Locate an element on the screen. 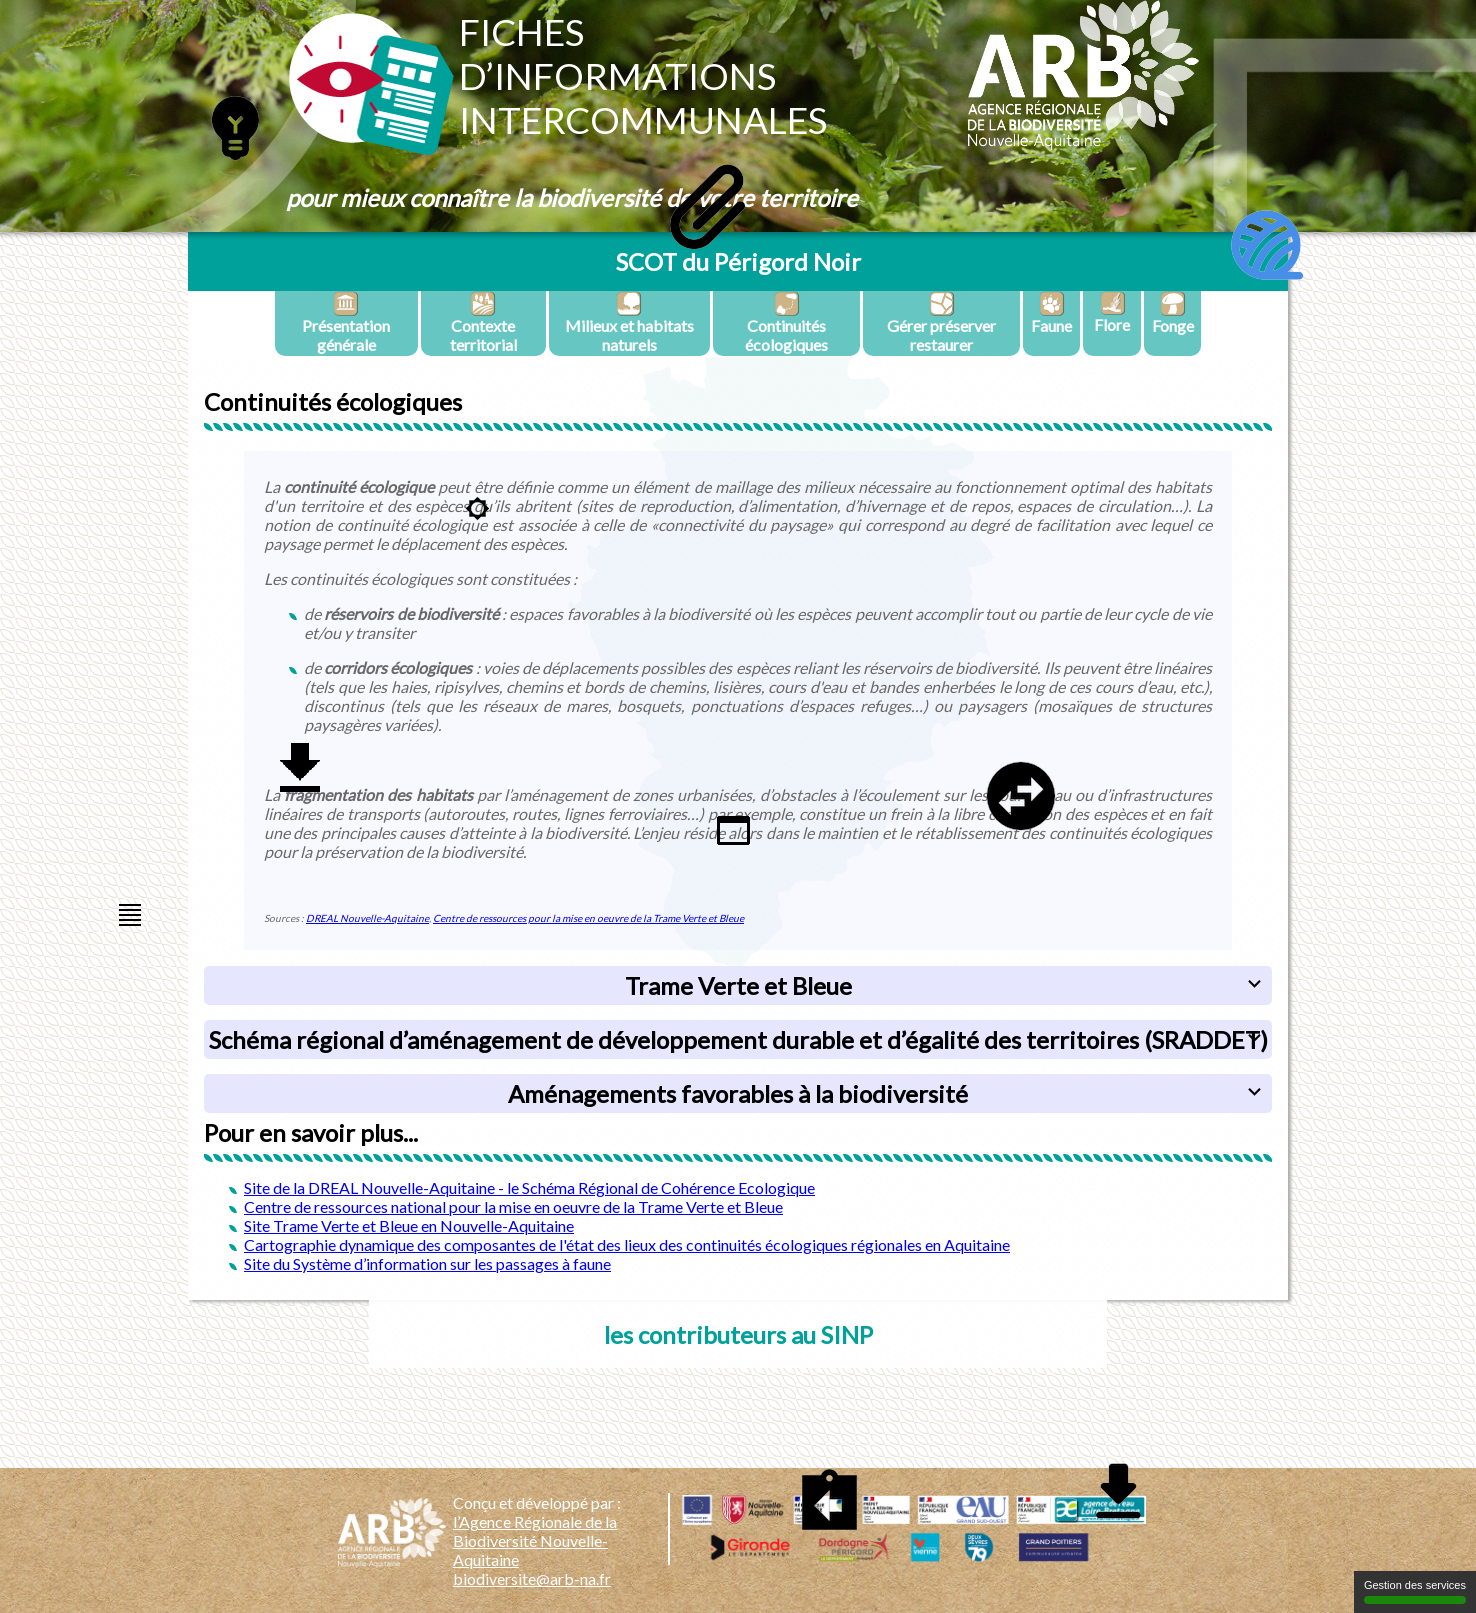 The height and width of the screenshot is (1613, 1476). swap or exchange items is located at coordinates (1021, 796).